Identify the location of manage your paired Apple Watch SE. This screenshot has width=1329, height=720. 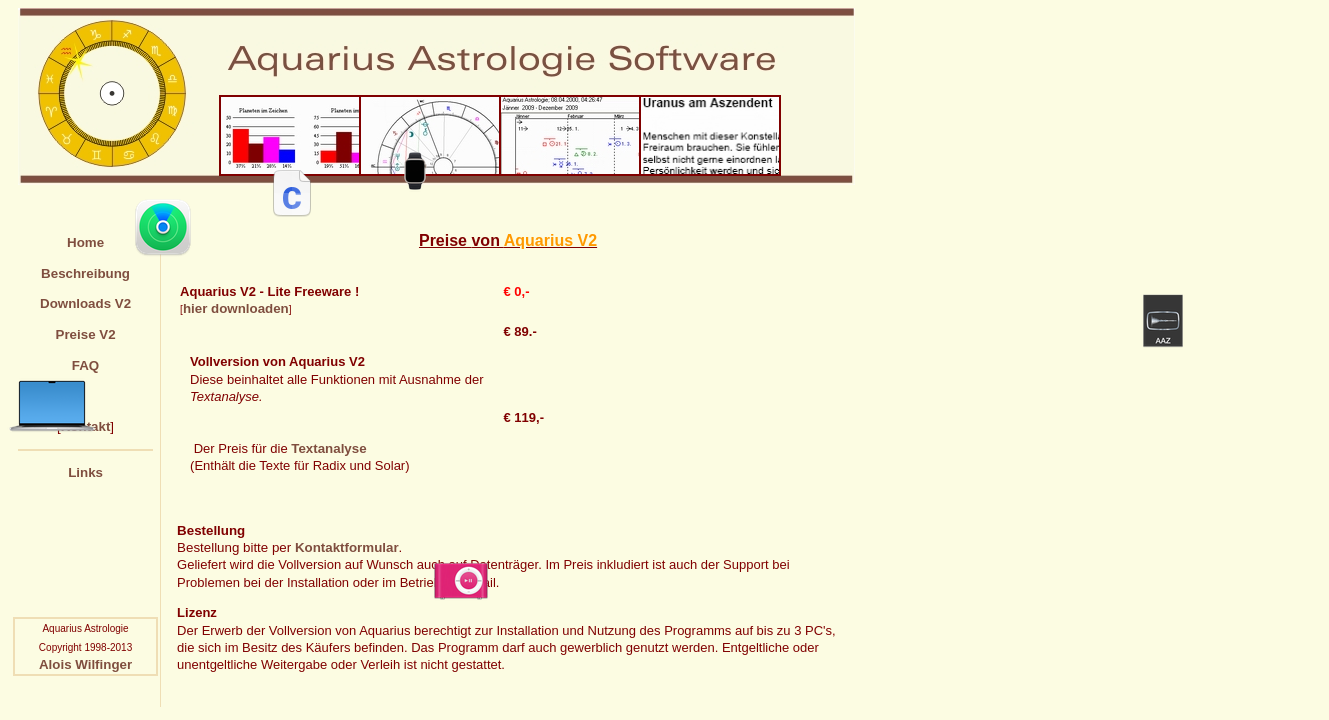
(415, 171).